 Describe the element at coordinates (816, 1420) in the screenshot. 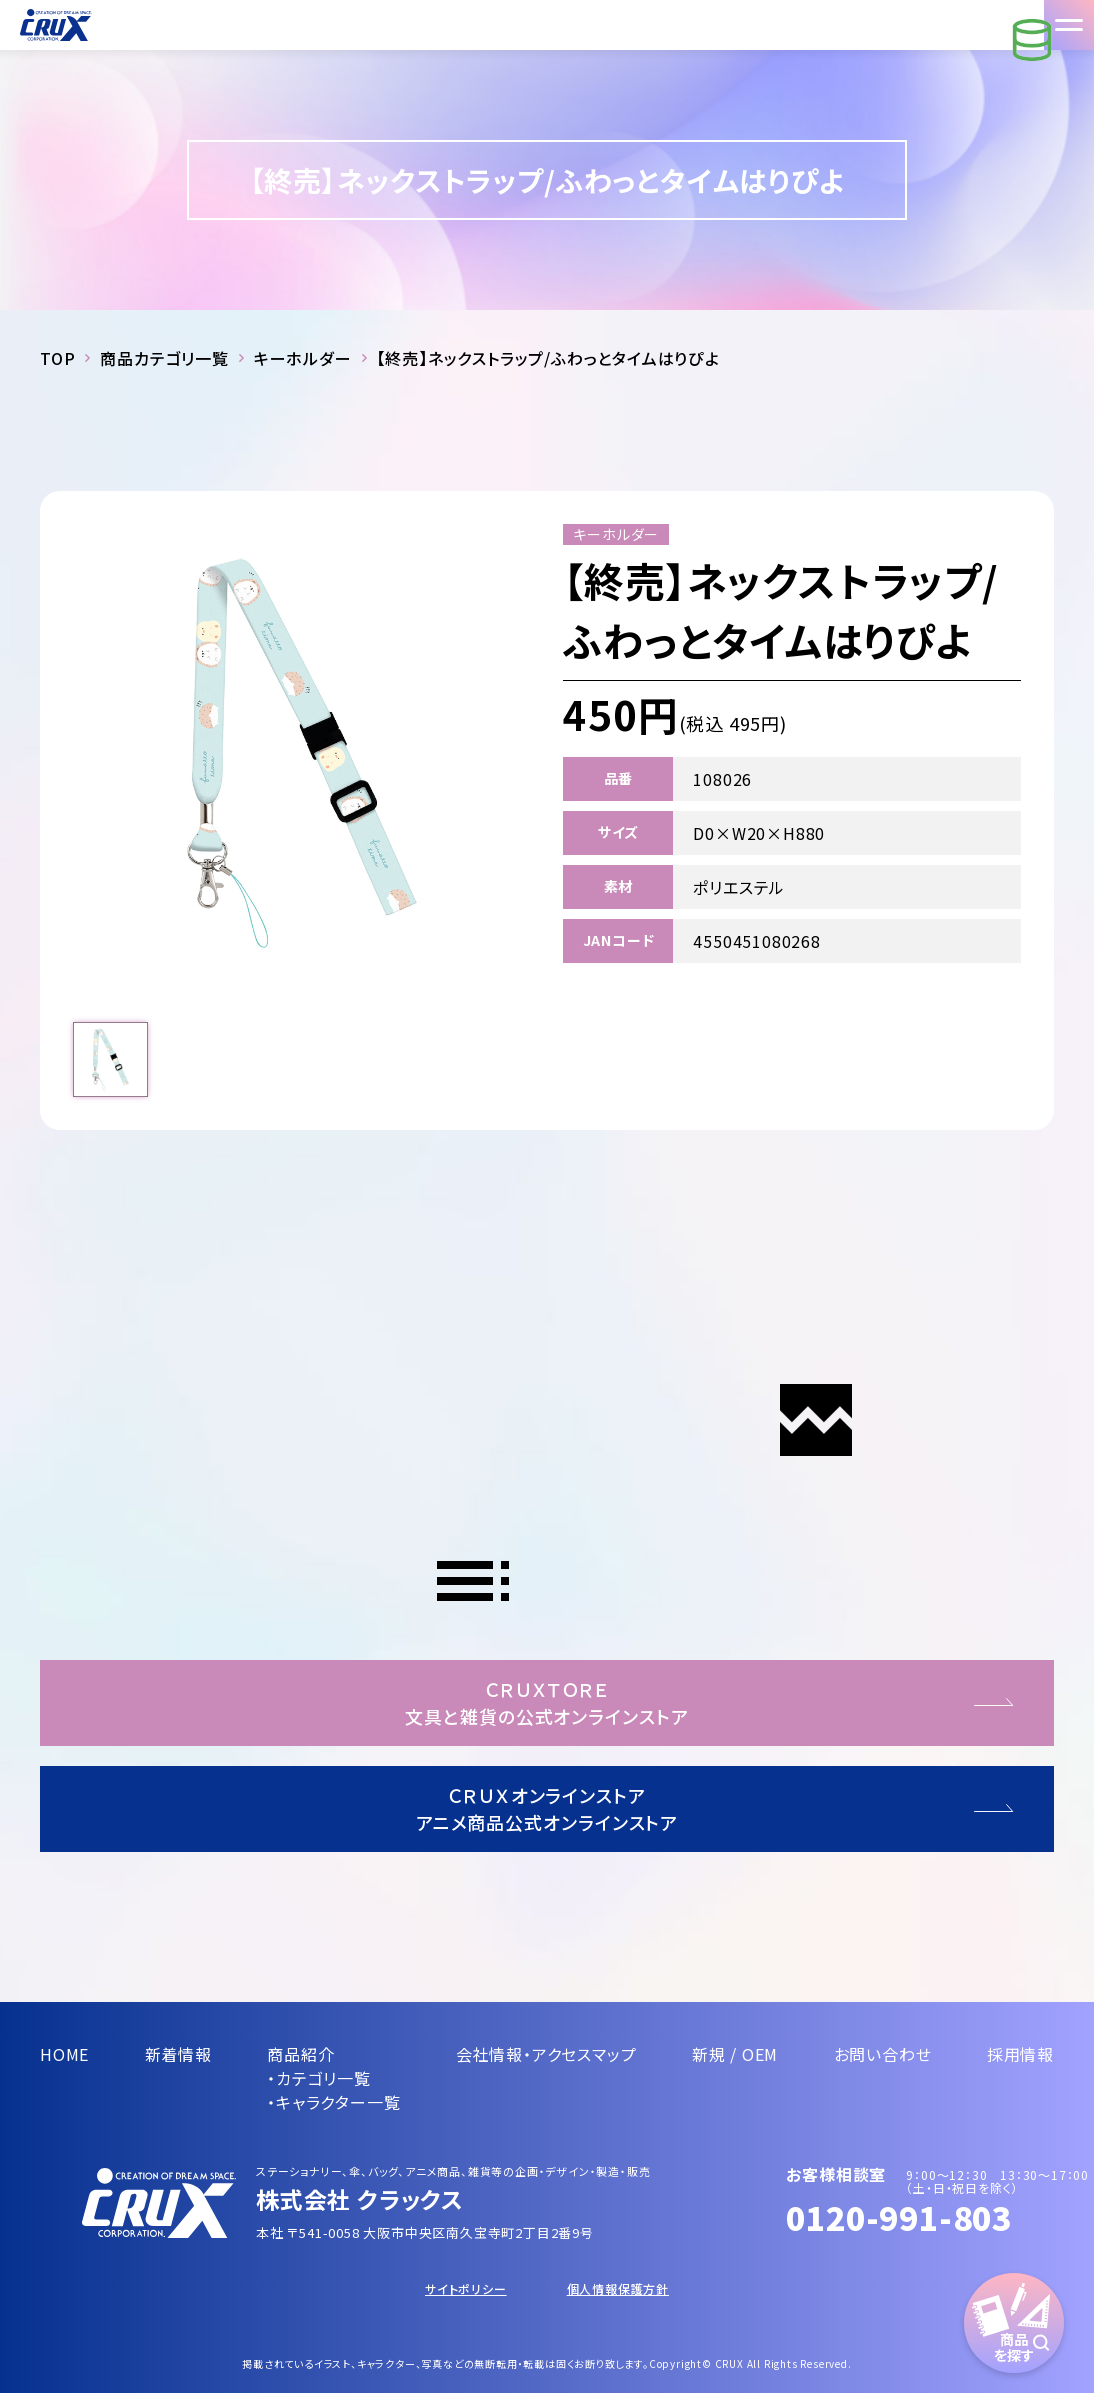

I see `indicates image failed to load` at that location.